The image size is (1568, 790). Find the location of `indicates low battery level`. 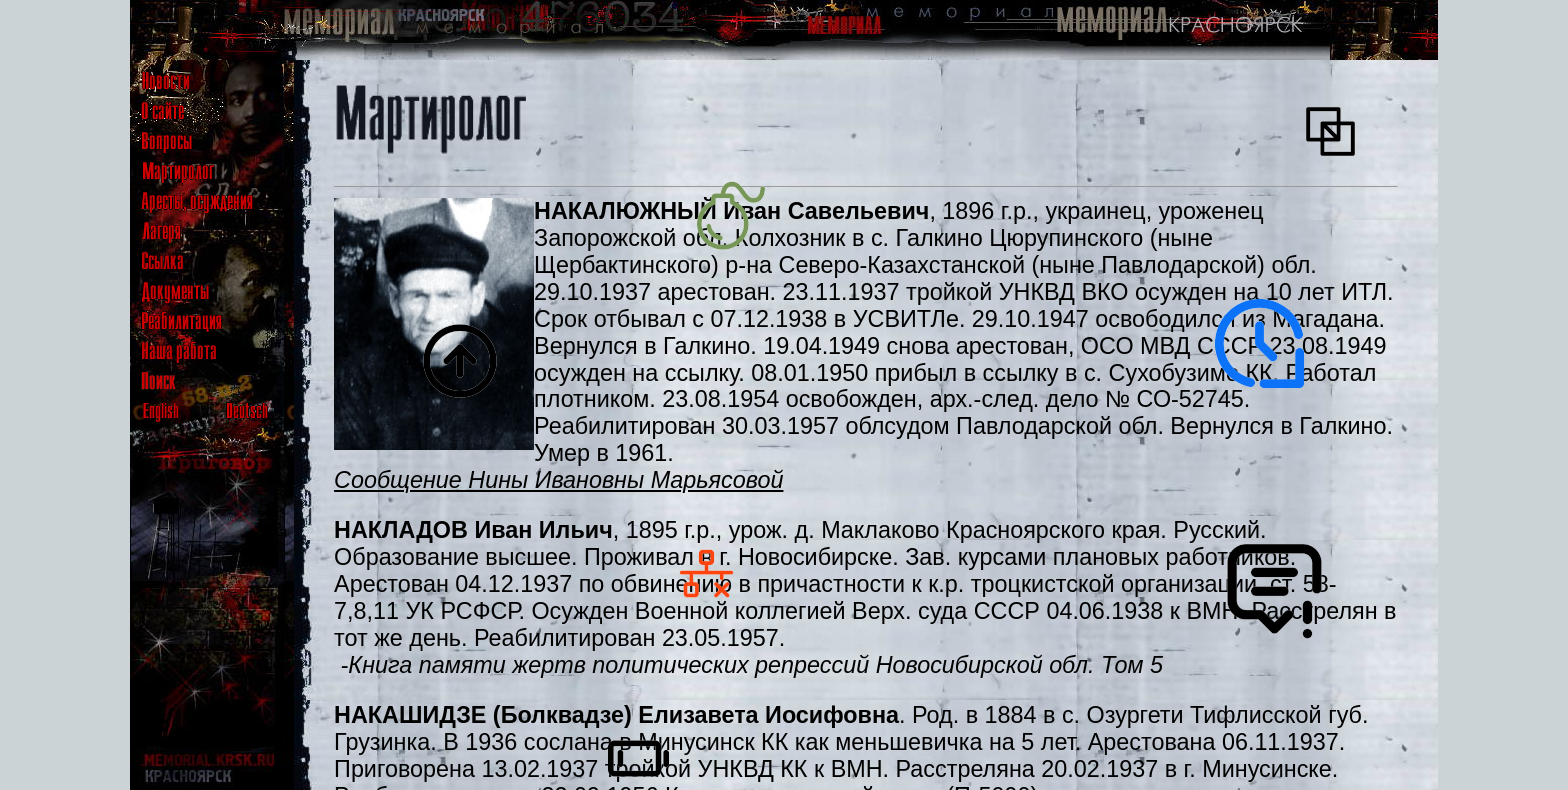

indicates low battery level is located at coordinates (638, 758).